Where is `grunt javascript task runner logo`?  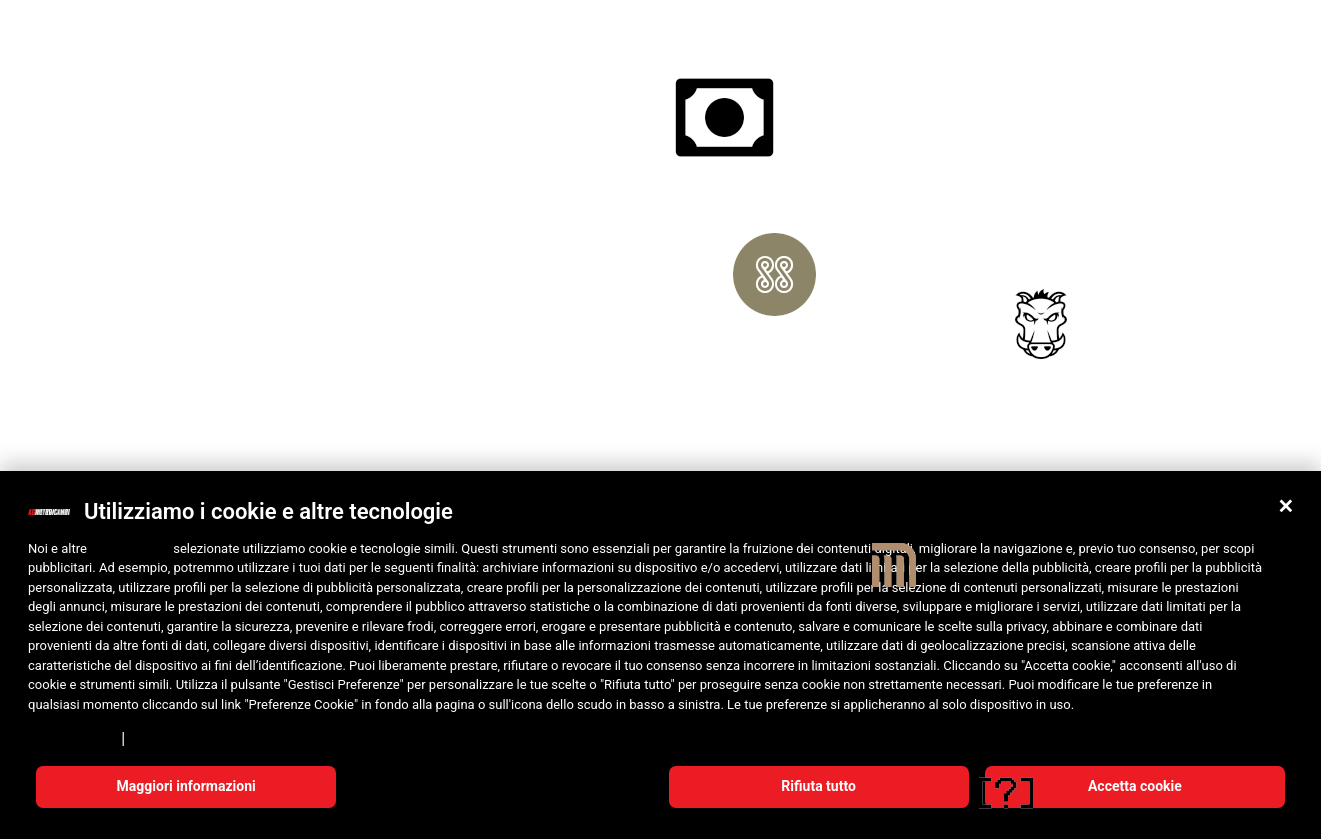
grunt javascript task runner logo is located at coordinates (1041, 324).